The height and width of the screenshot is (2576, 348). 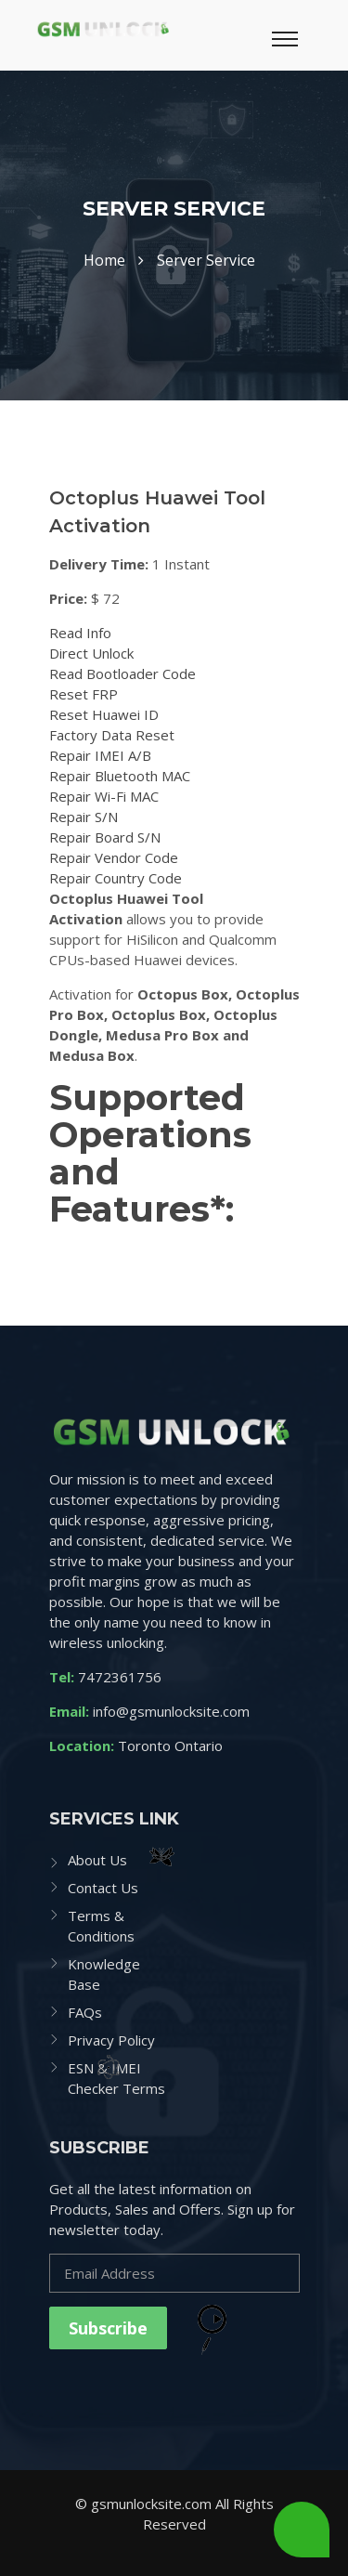 I want to click on apache software foundation logo, so click(x=206, y=2346).